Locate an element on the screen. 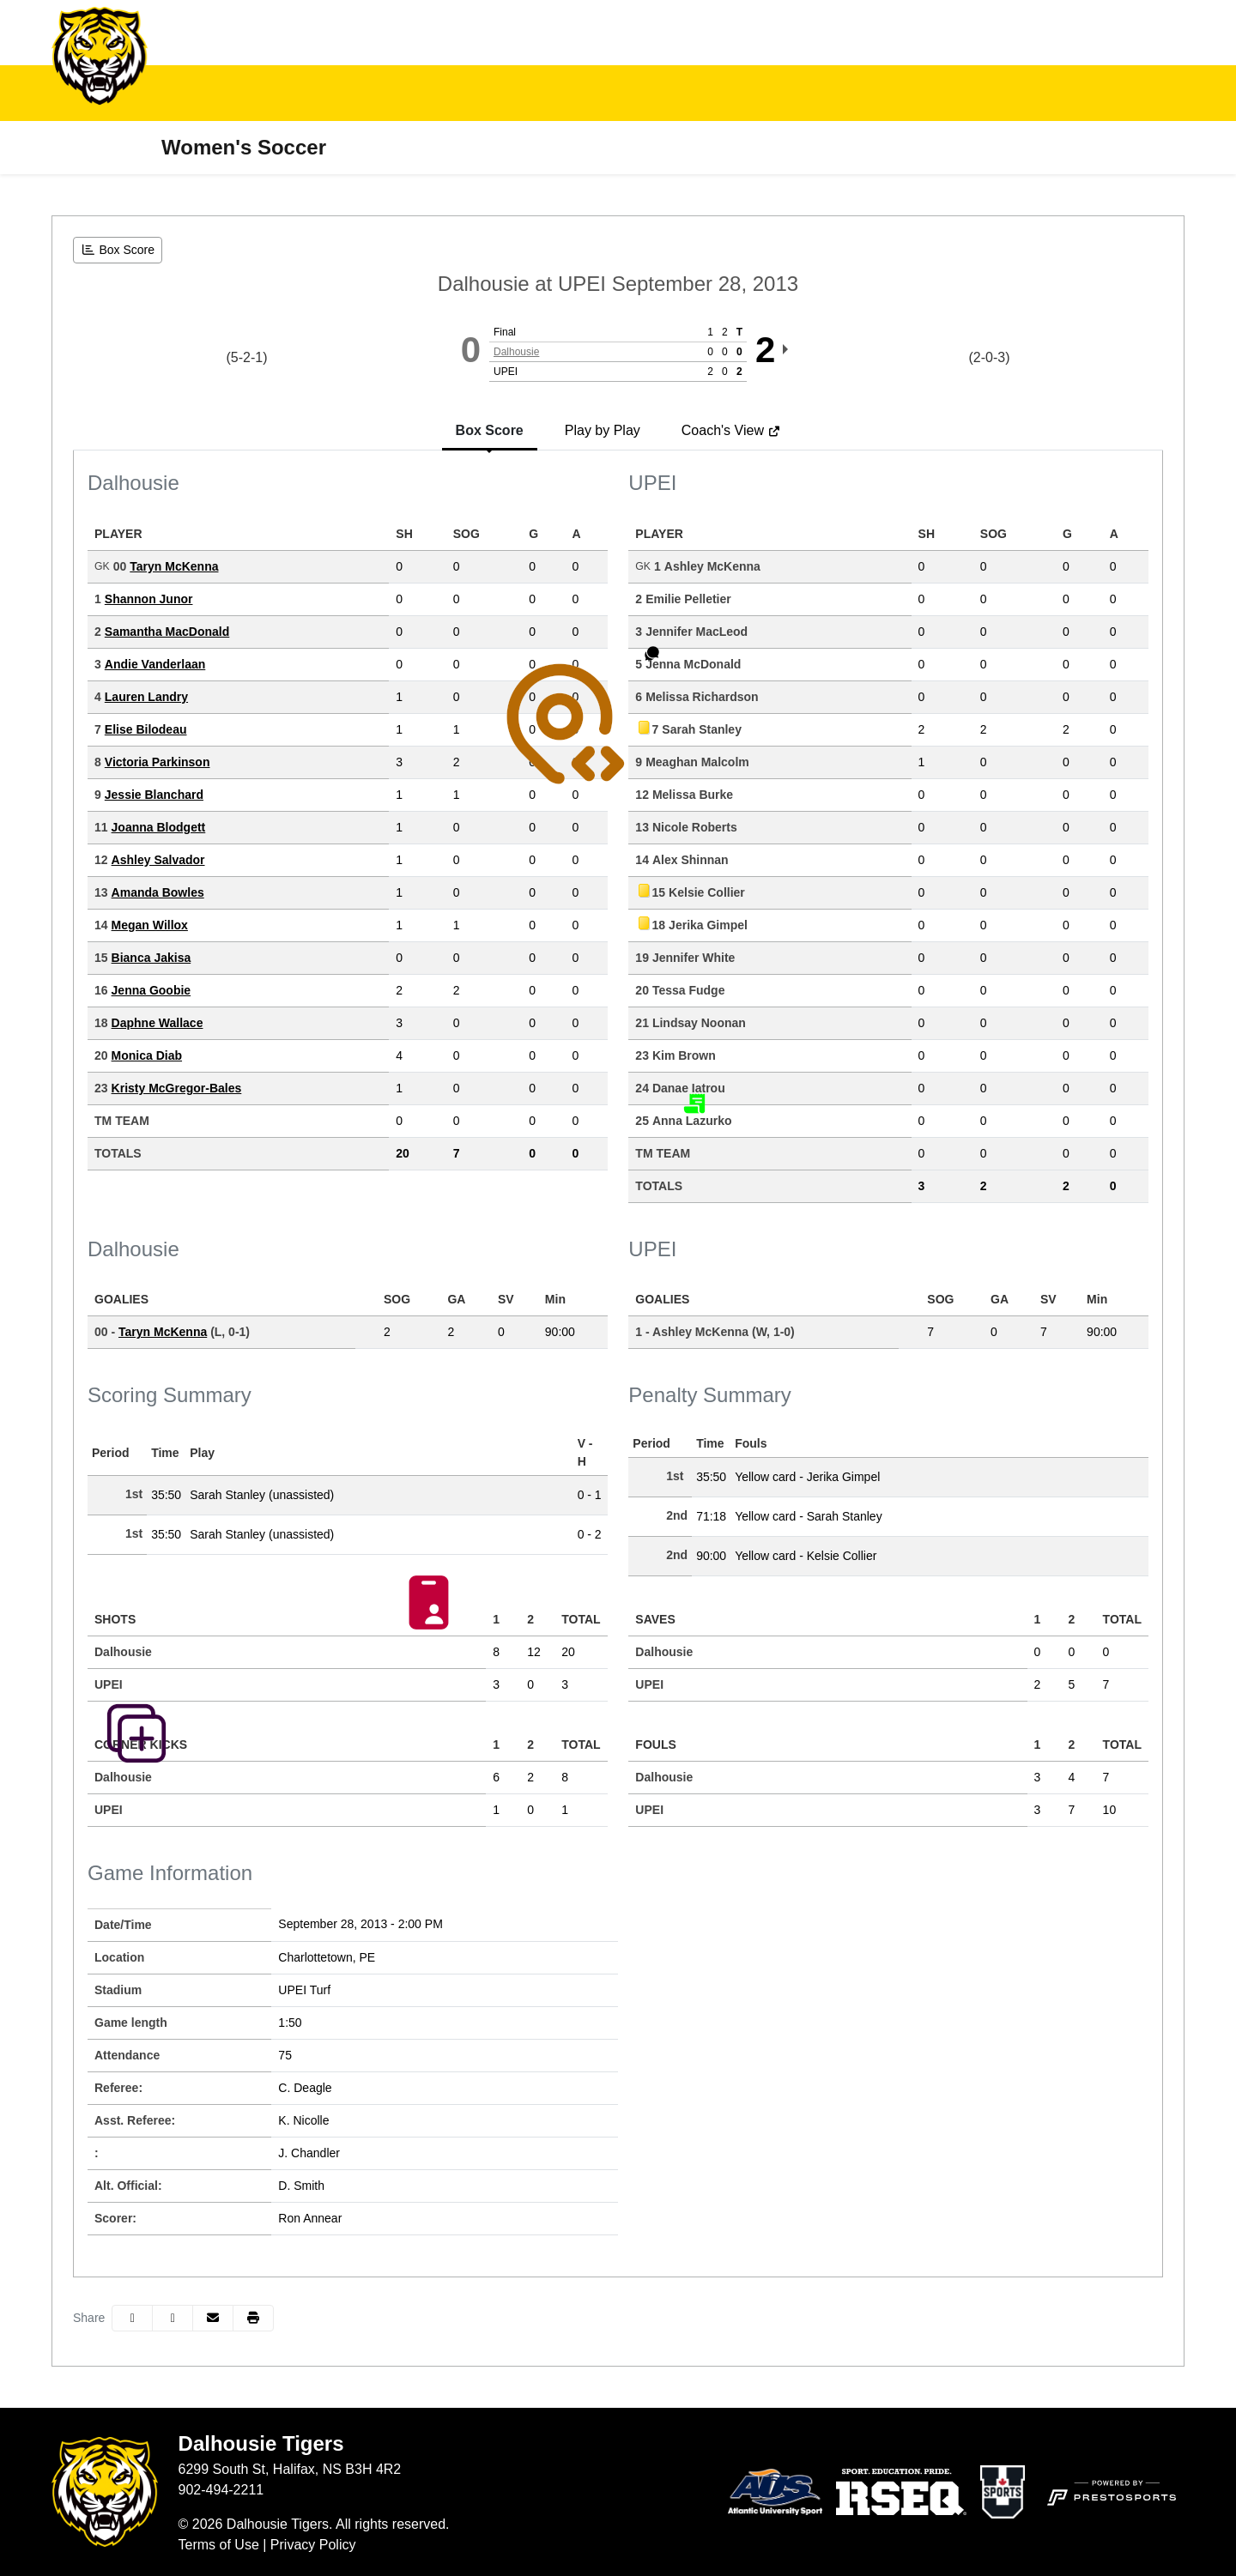 This screenshot has width=1236, height=2576. duplicate or copy an item is located at coordinates (136, 1733).